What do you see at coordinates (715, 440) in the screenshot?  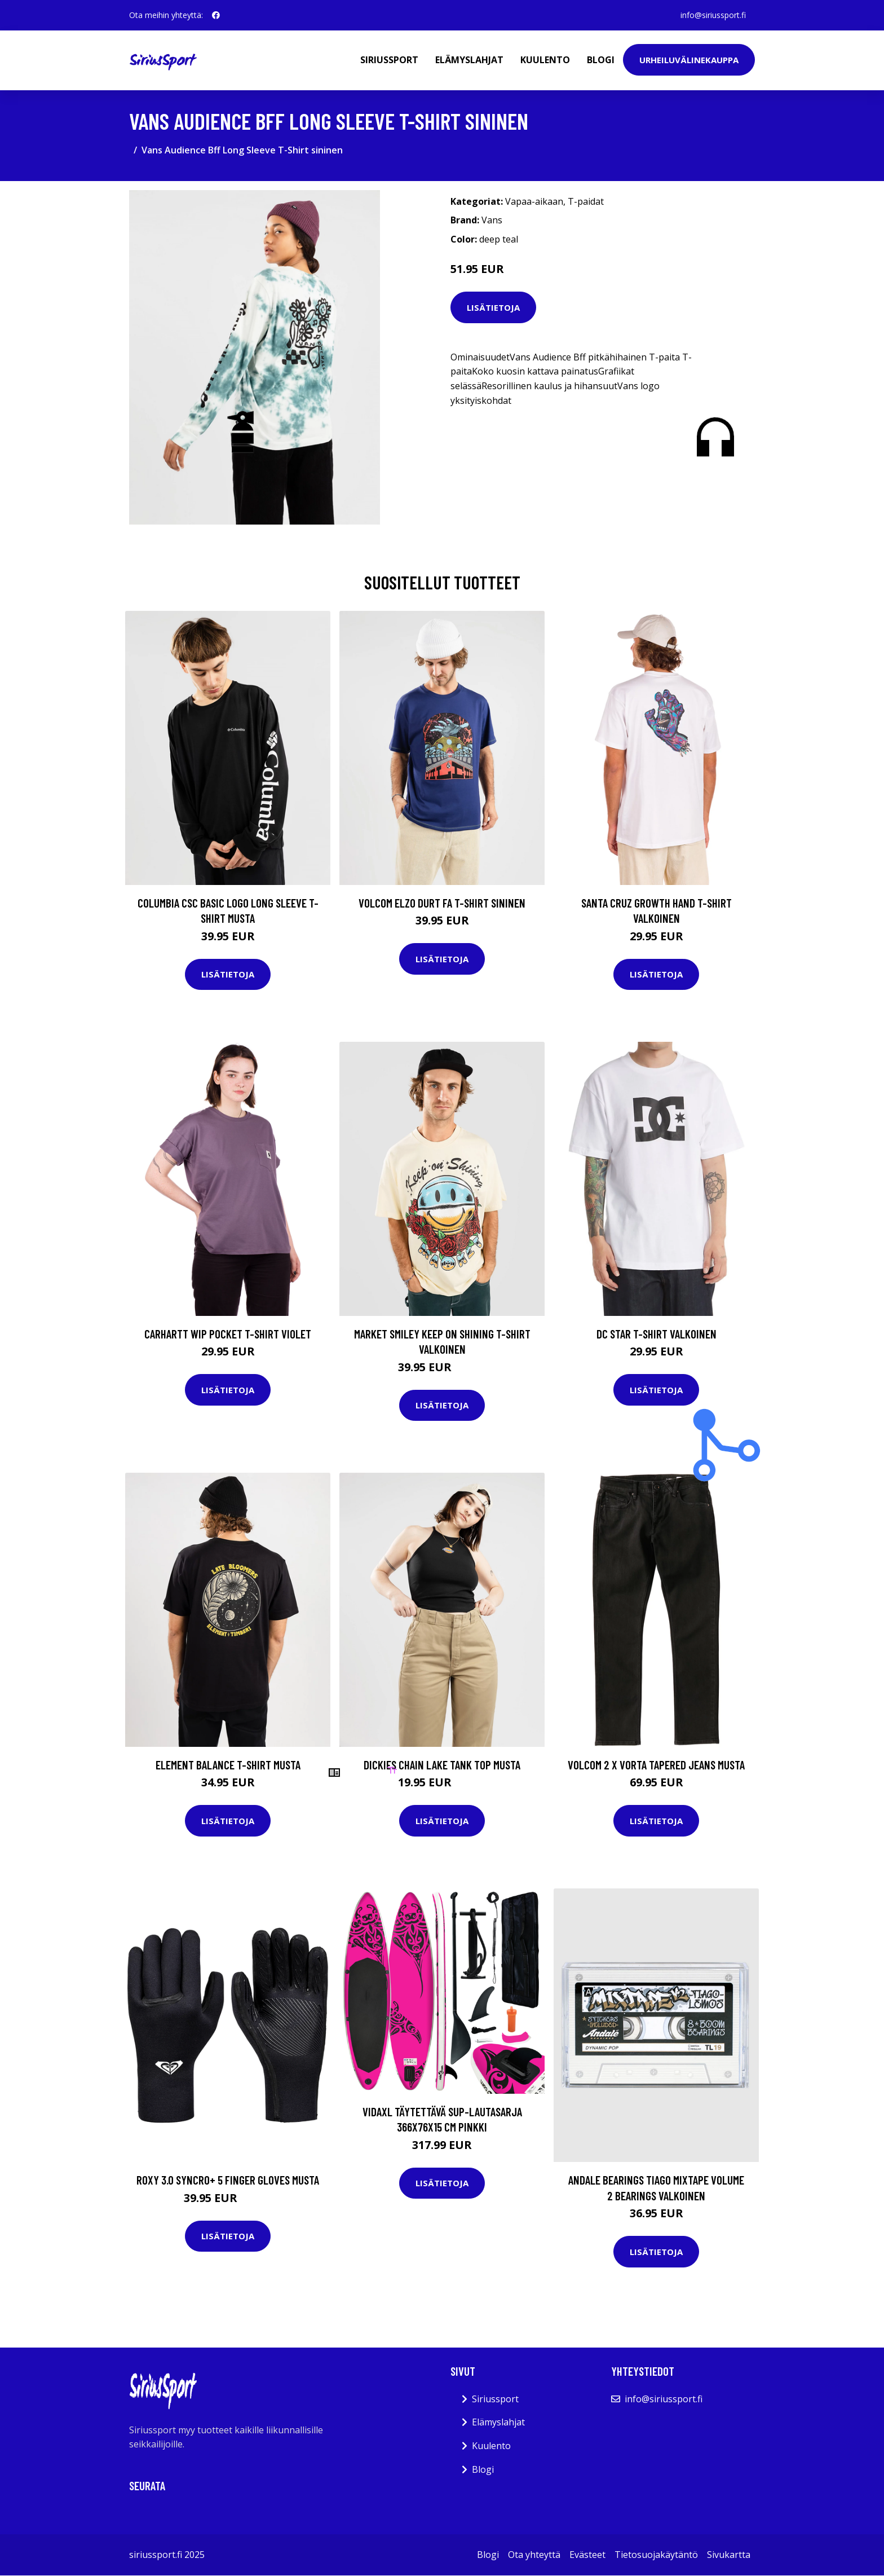 I see `access audio or voice call support` at bounding box center [715, 440].